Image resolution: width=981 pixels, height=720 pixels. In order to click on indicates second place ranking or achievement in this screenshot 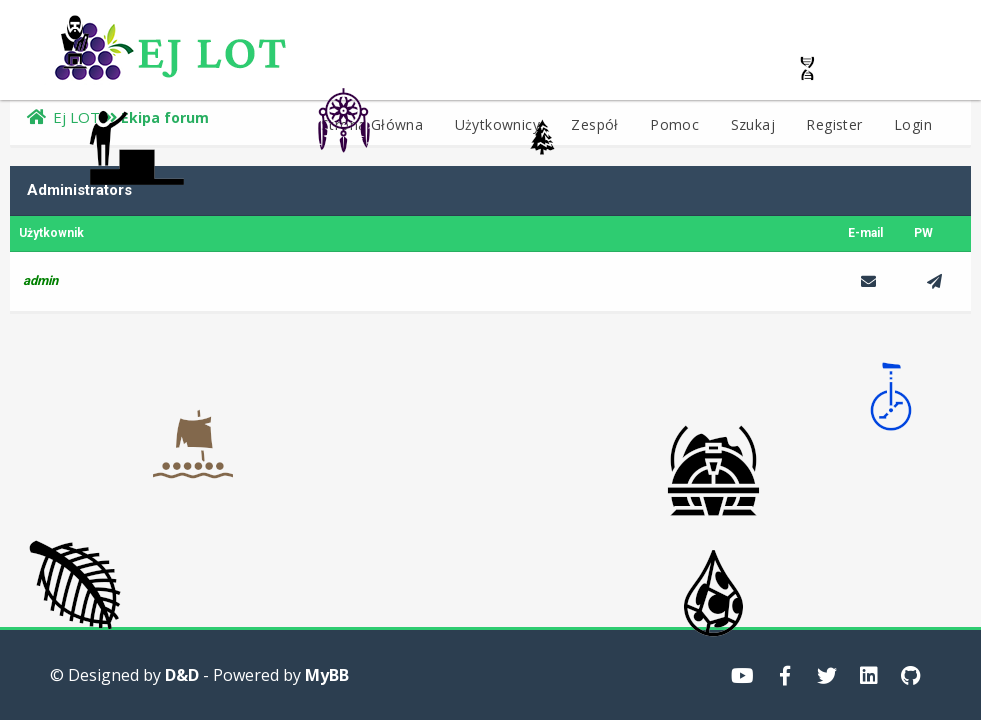, I will do `click(137, 138)`.